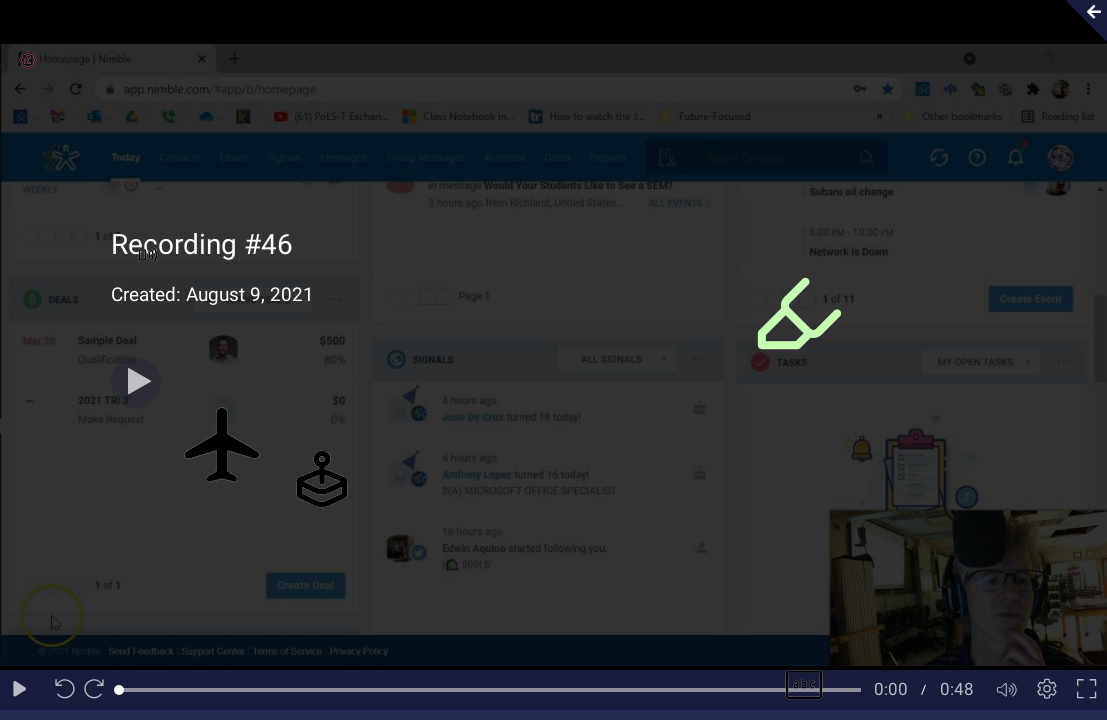  What do you see at coordinates (148, 255) in the screenshot?
I see `tap to pay with your phone` at bounding box center [148, 255].